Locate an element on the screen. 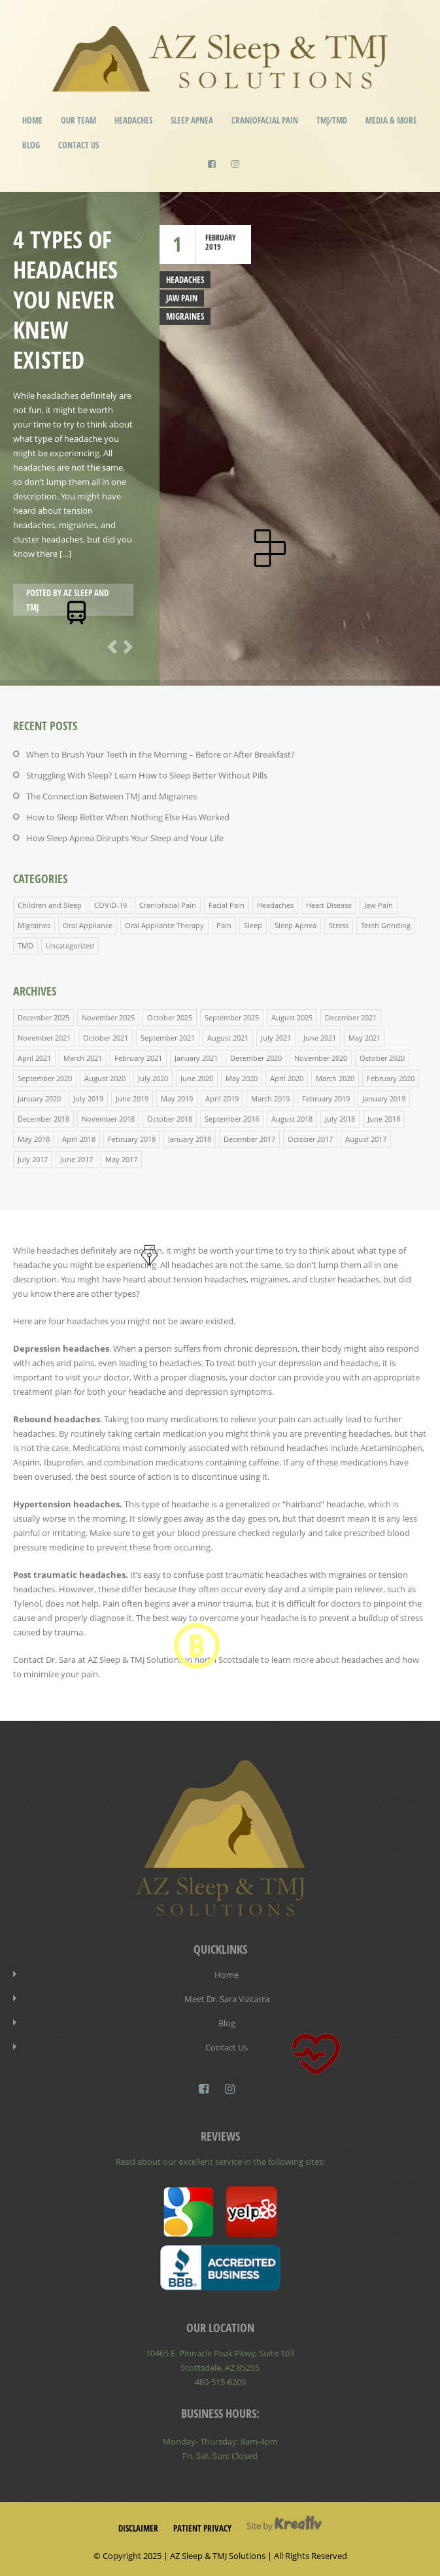 The image size is (440, 2576). view train schedules or rail services is located at coordinates (76, 612).